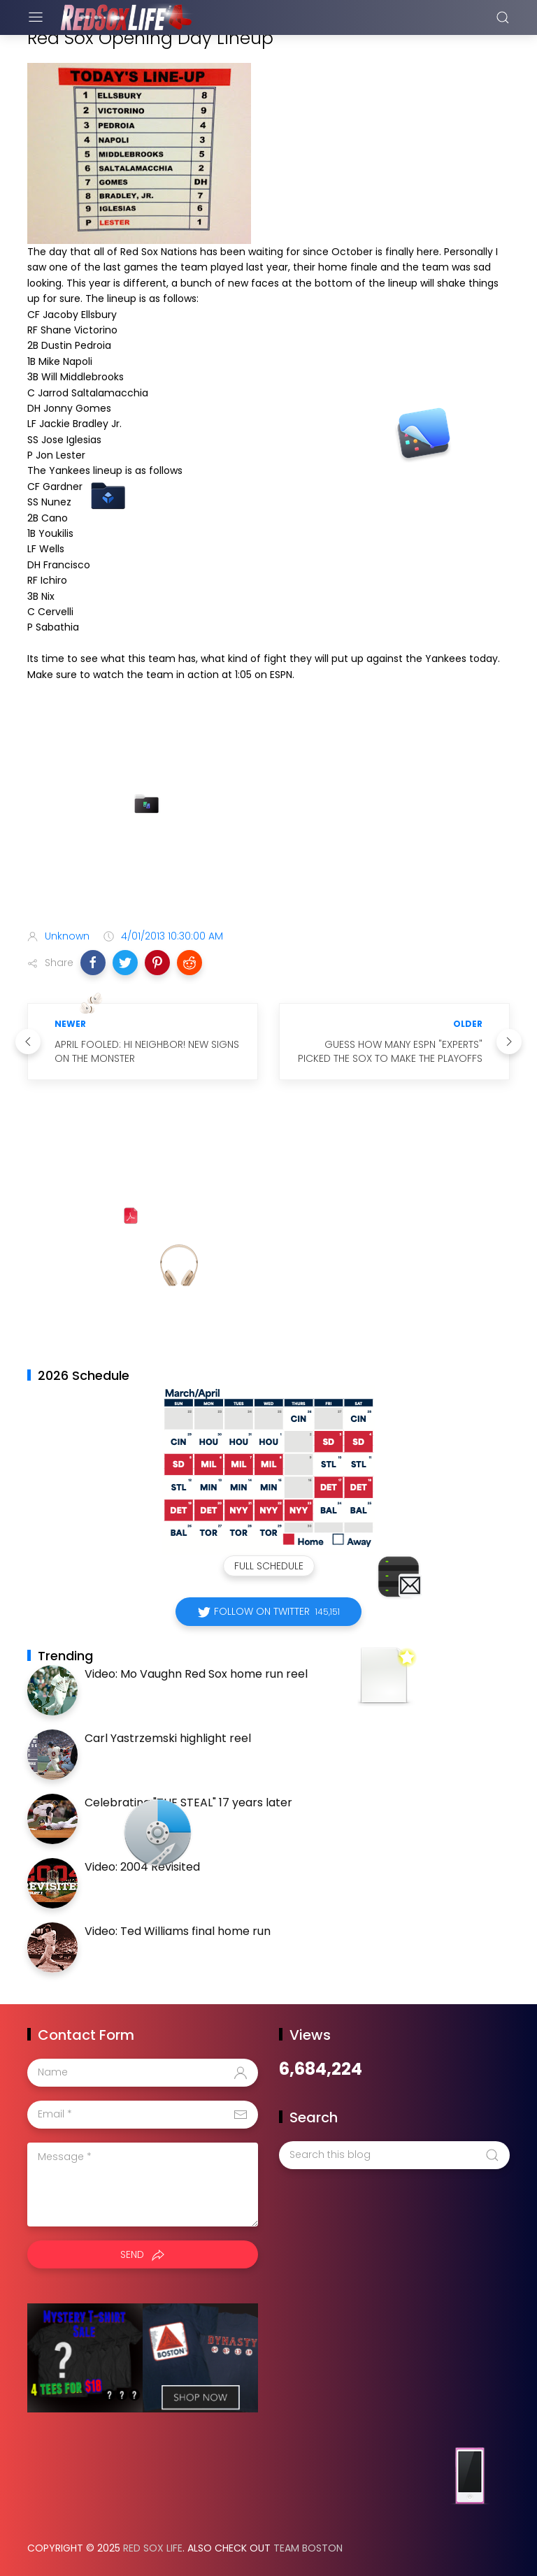 This screenshot has height=2576, width=537. Describe the element at coordinates (423, 434) in the screenshot. I see `access screen capture or screenshot tool` at that location.